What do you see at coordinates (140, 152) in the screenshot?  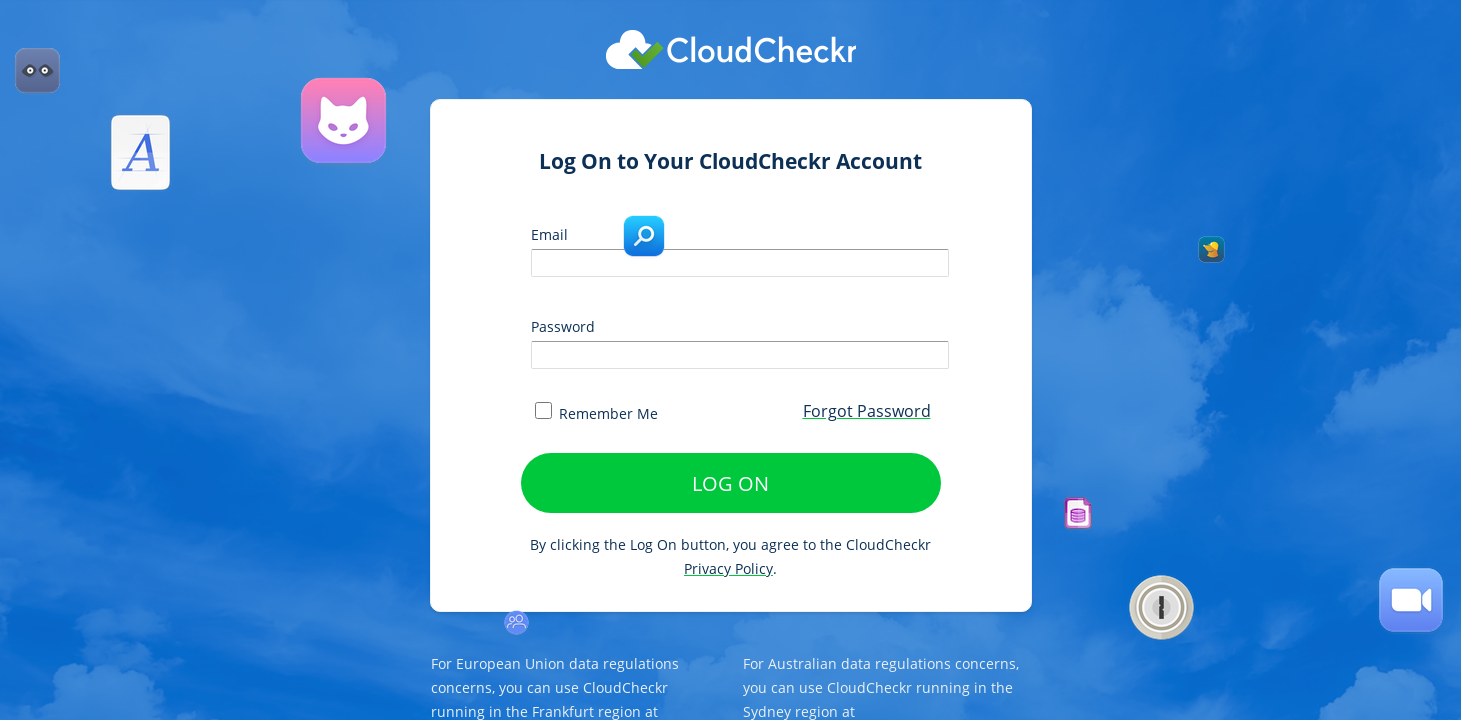 I see `open a font file` at bounding box center [140, 152].